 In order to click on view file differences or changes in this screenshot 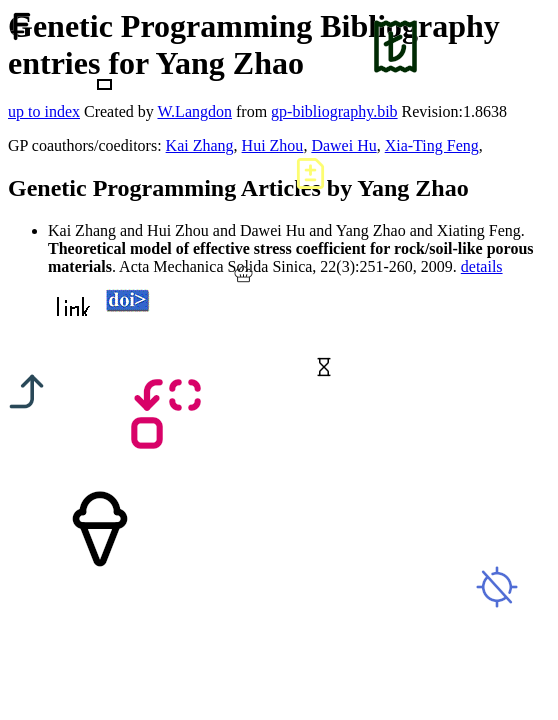, I will do `click(310, 173)`.